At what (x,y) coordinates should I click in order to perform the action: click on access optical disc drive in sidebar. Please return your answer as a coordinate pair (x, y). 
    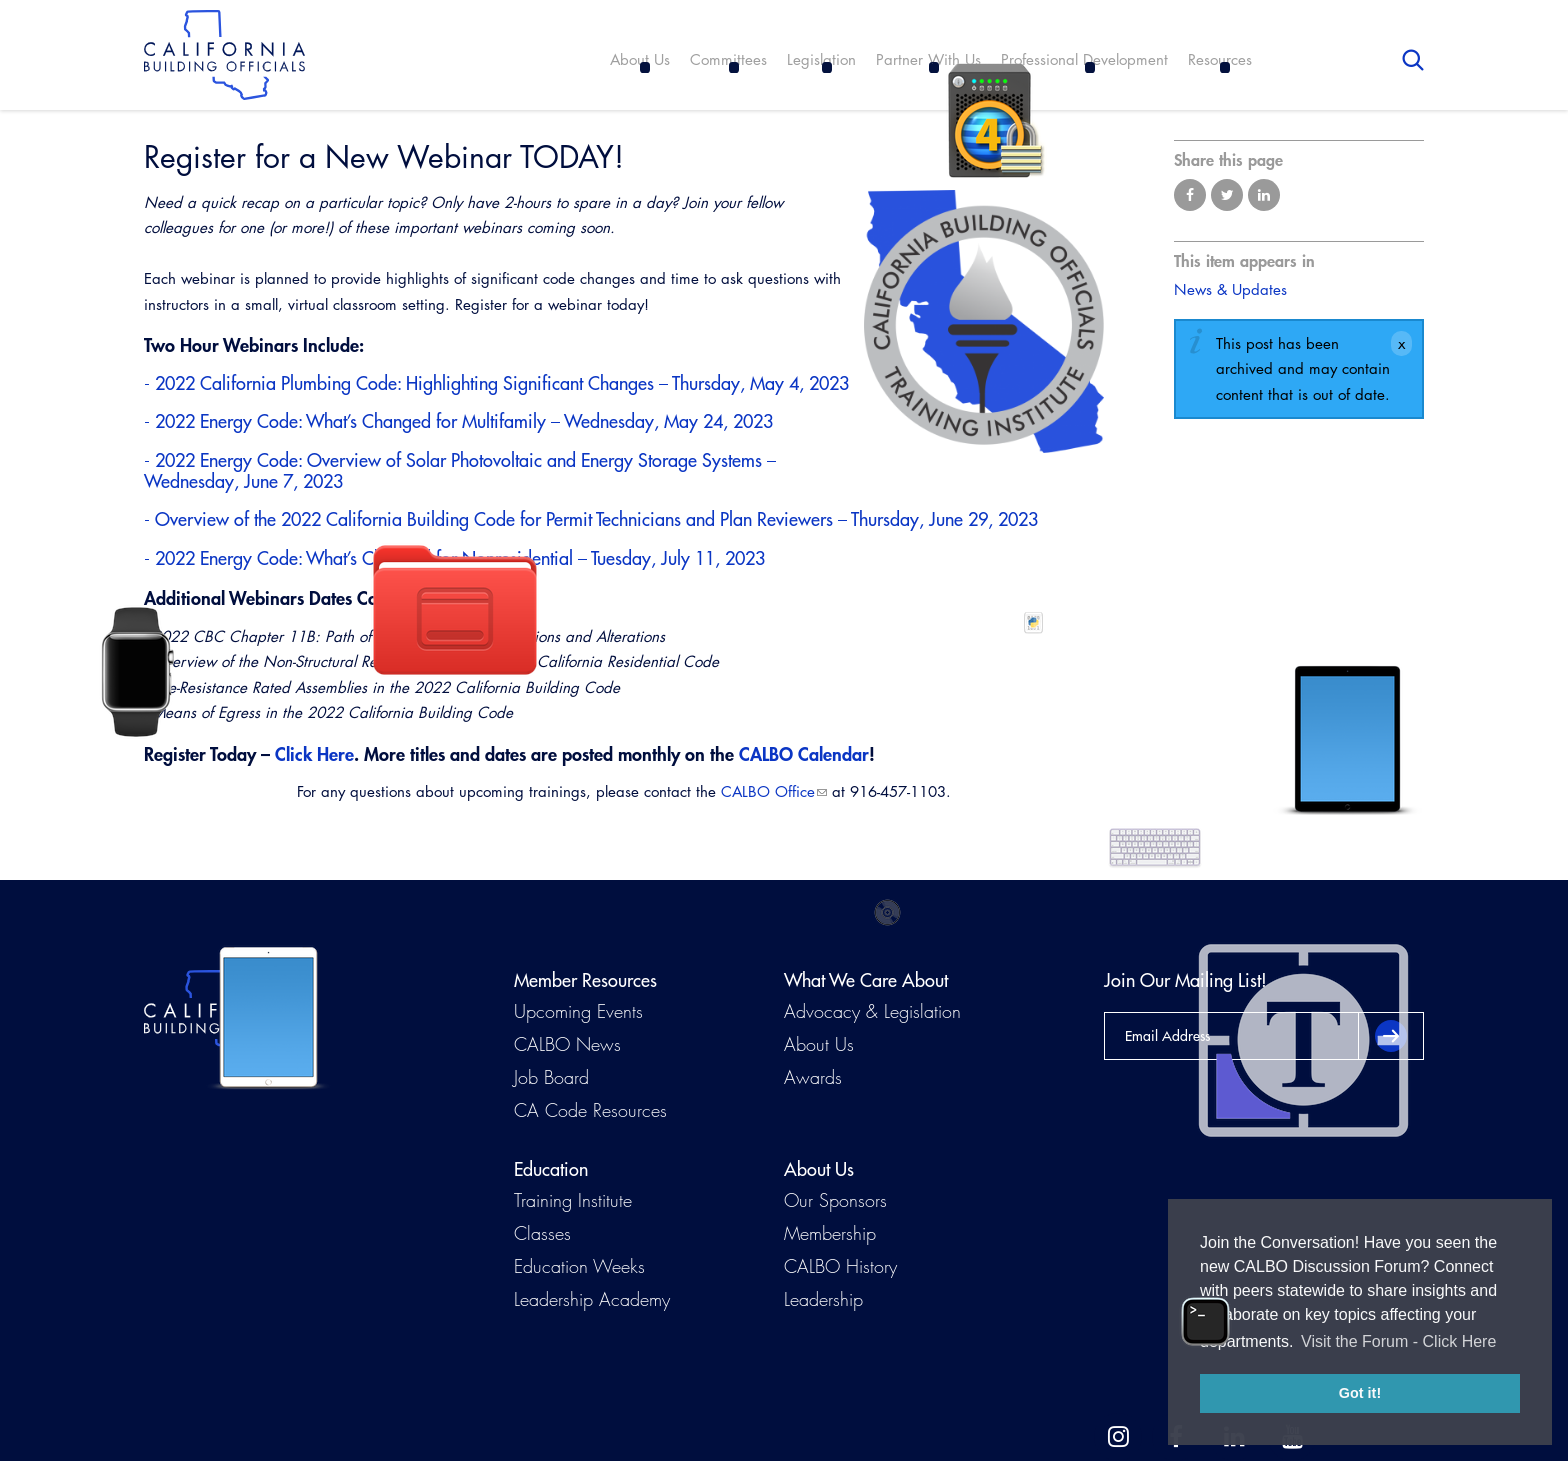
    Looking at the image, I should click on (887, 912).